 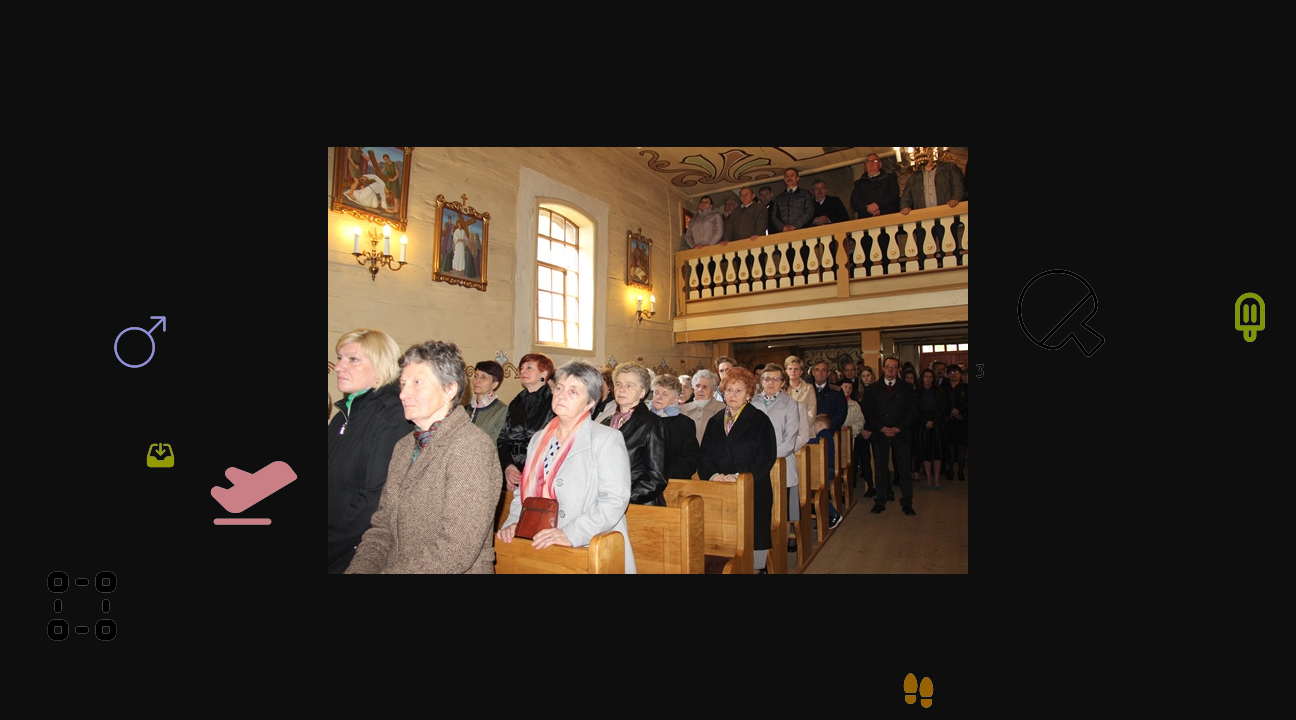 I want to click on view step tracking or walking activity, so click(x=918, y=690).